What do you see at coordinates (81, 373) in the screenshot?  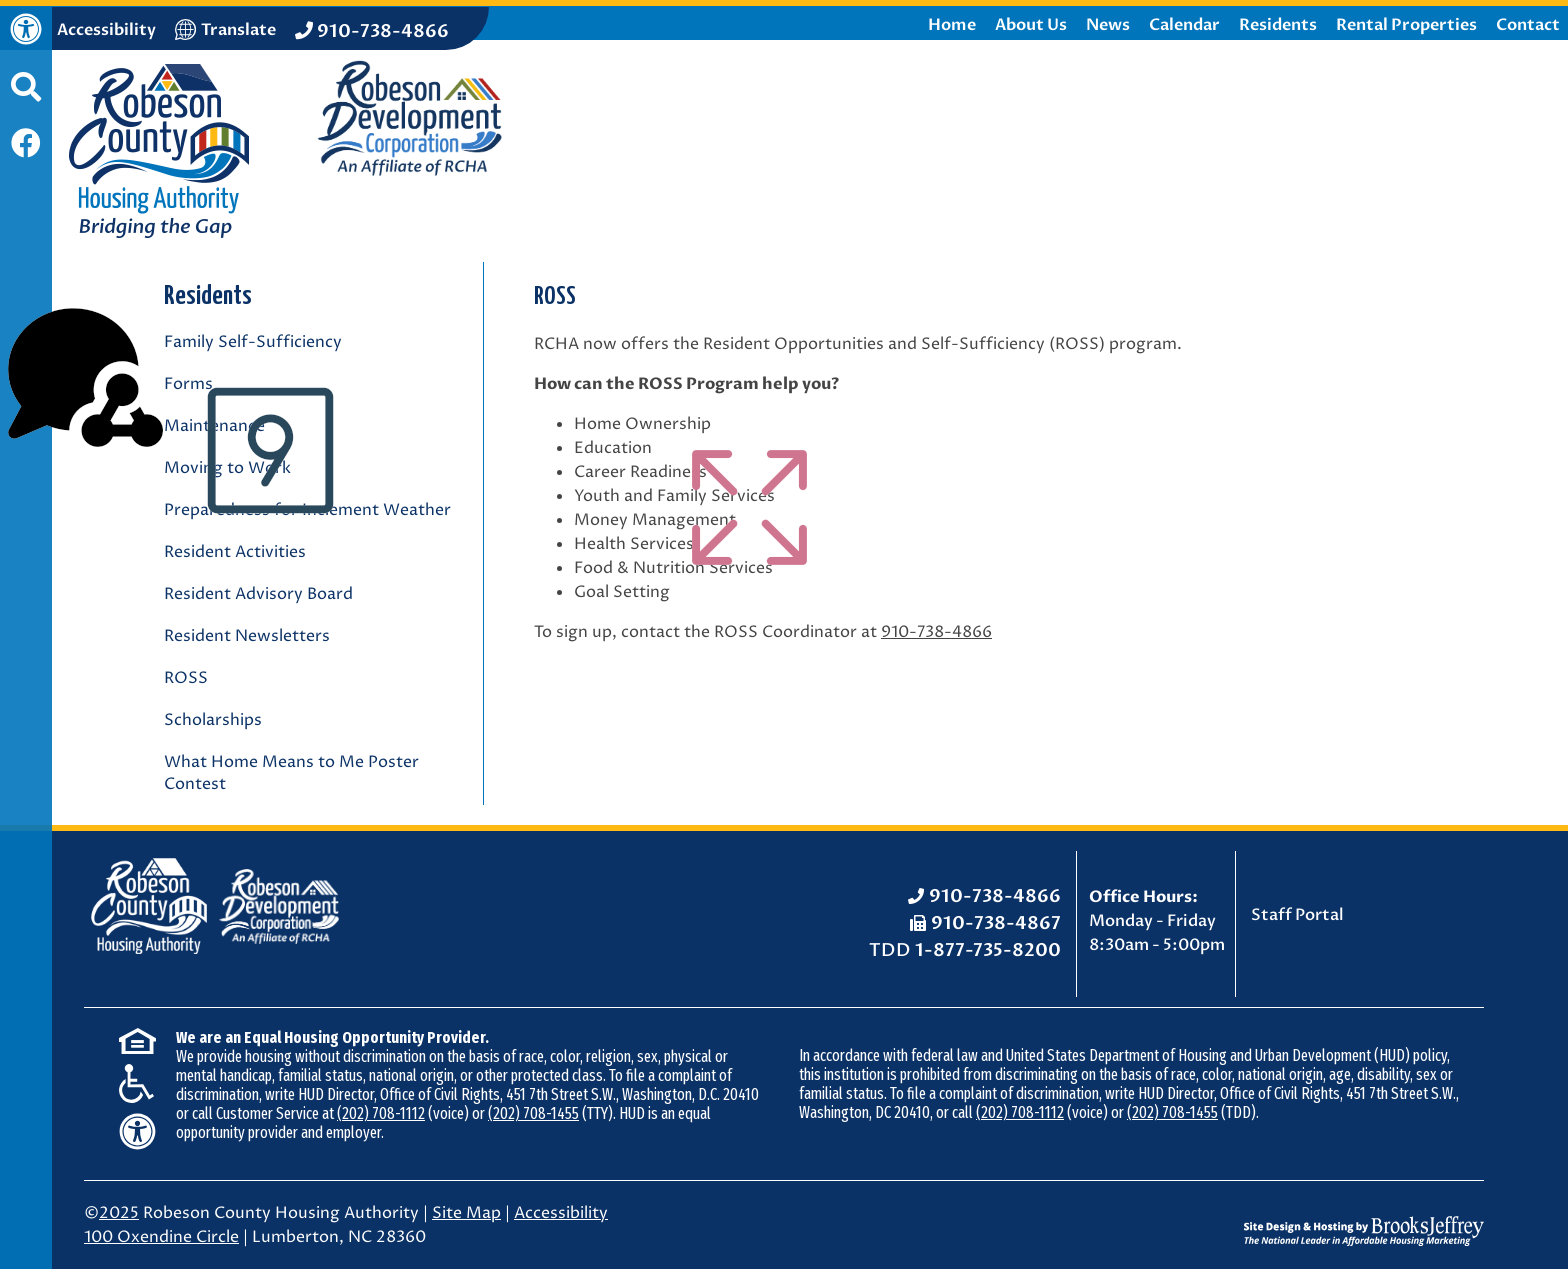 I see `view connected conversations or message threads` at bounding box center [81, 373].